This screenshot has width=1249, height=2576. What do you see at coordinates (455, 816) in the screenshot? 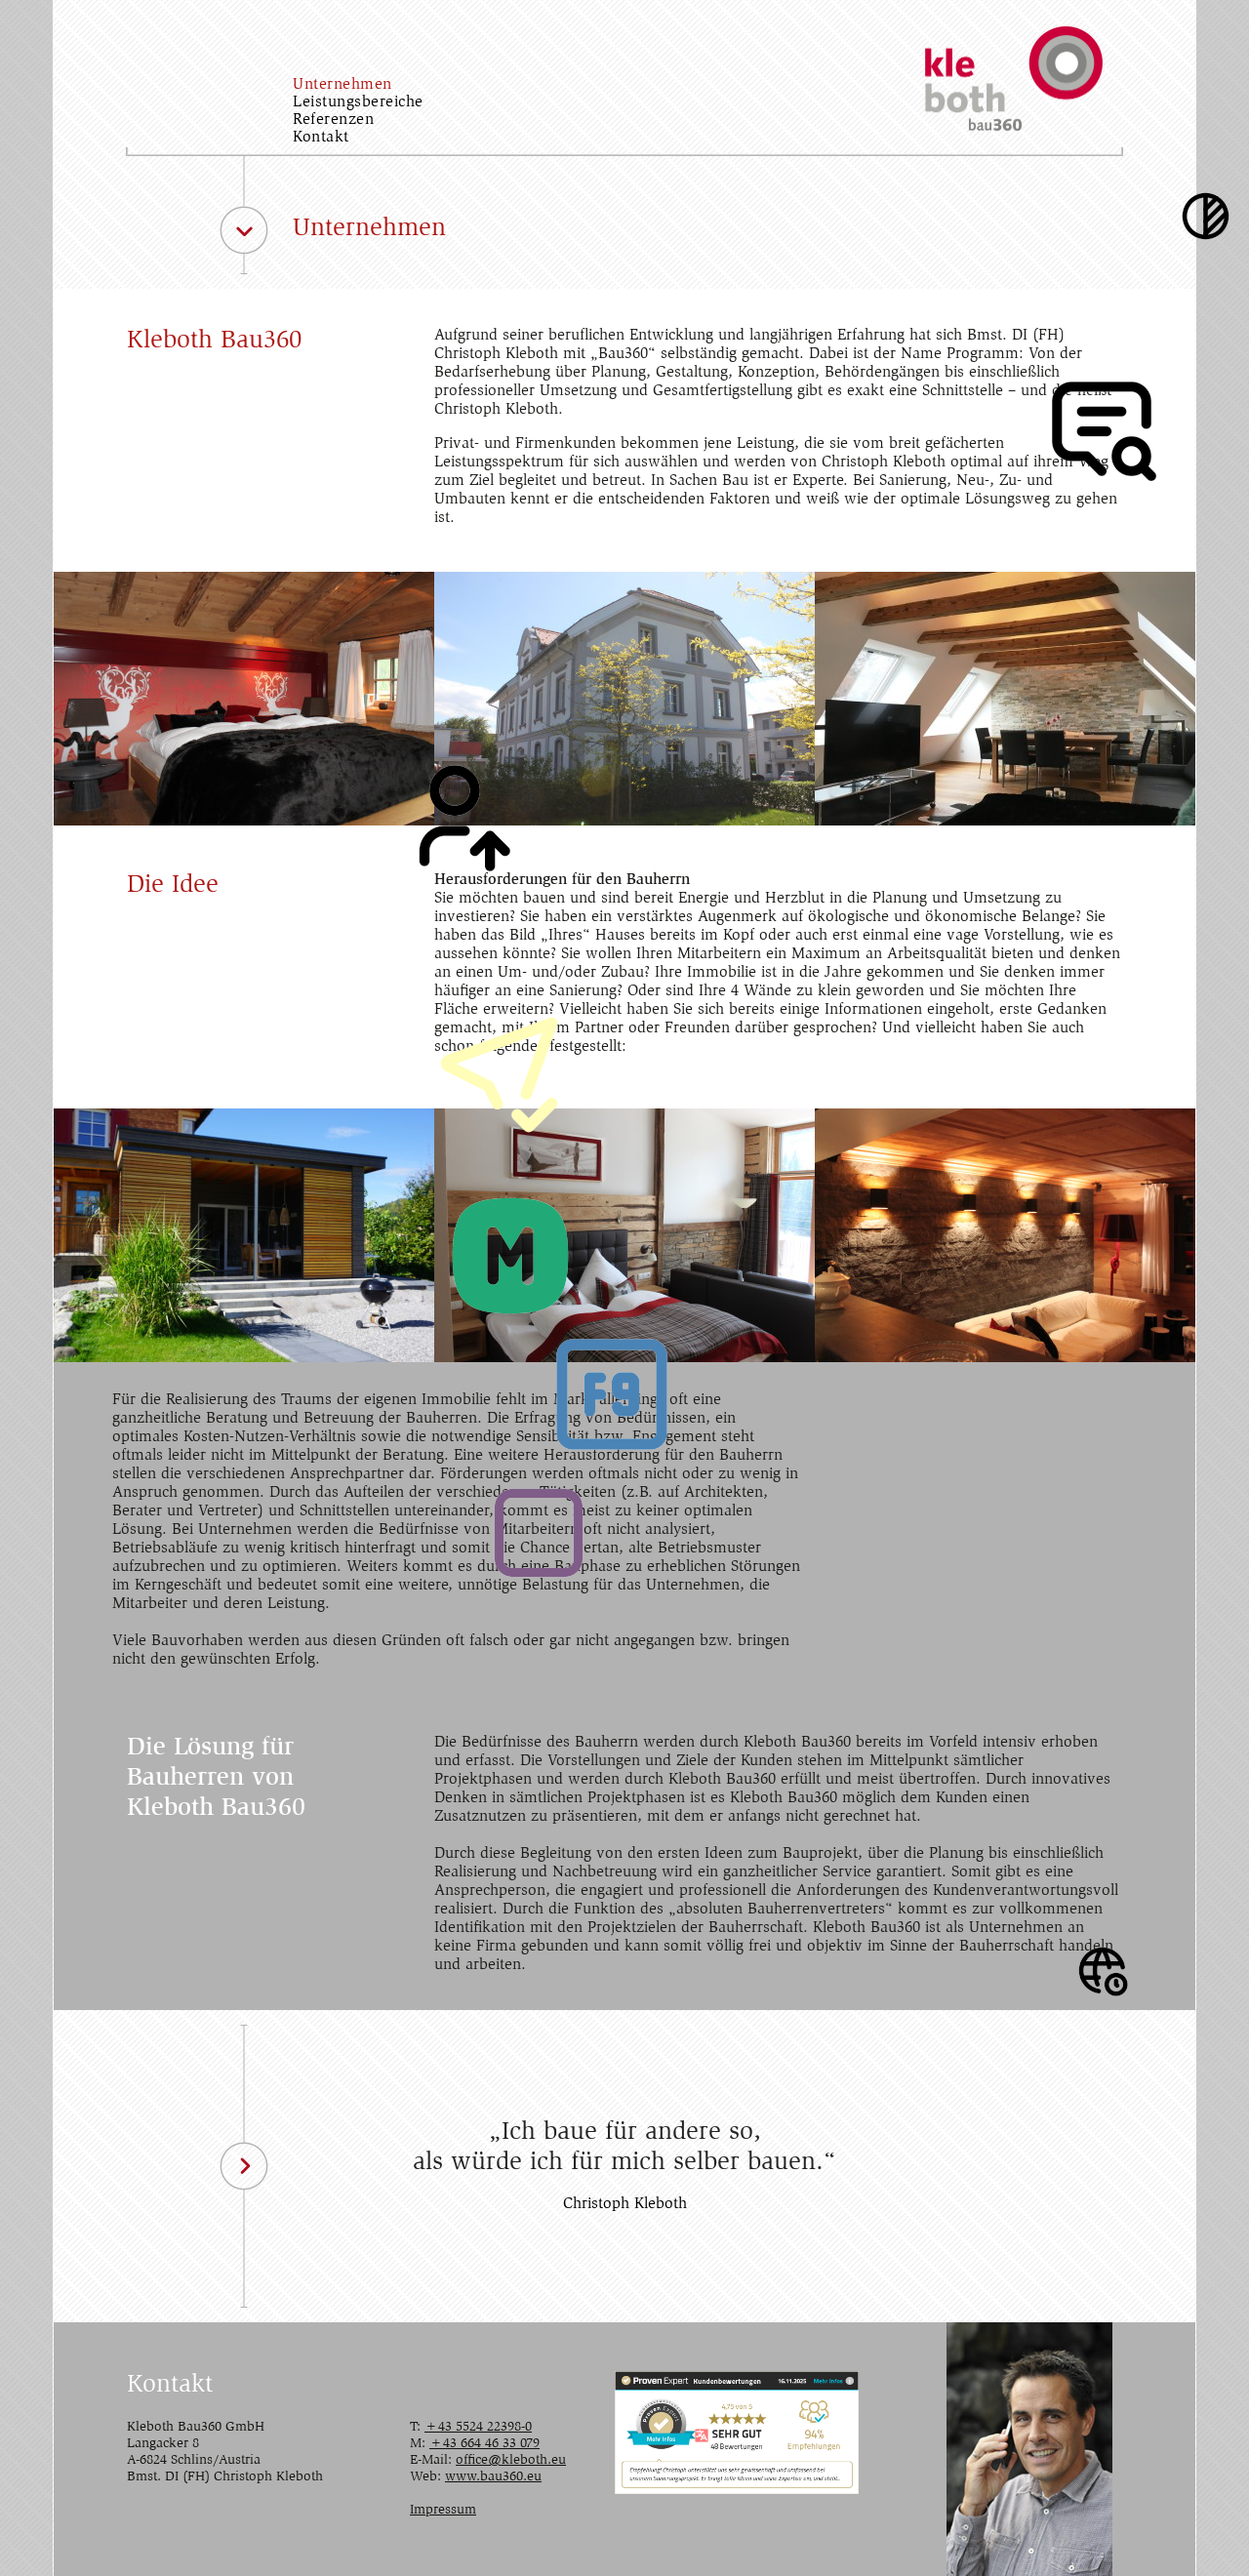
I see `promote user or elevate permissions` at bounding box center [455, 816].